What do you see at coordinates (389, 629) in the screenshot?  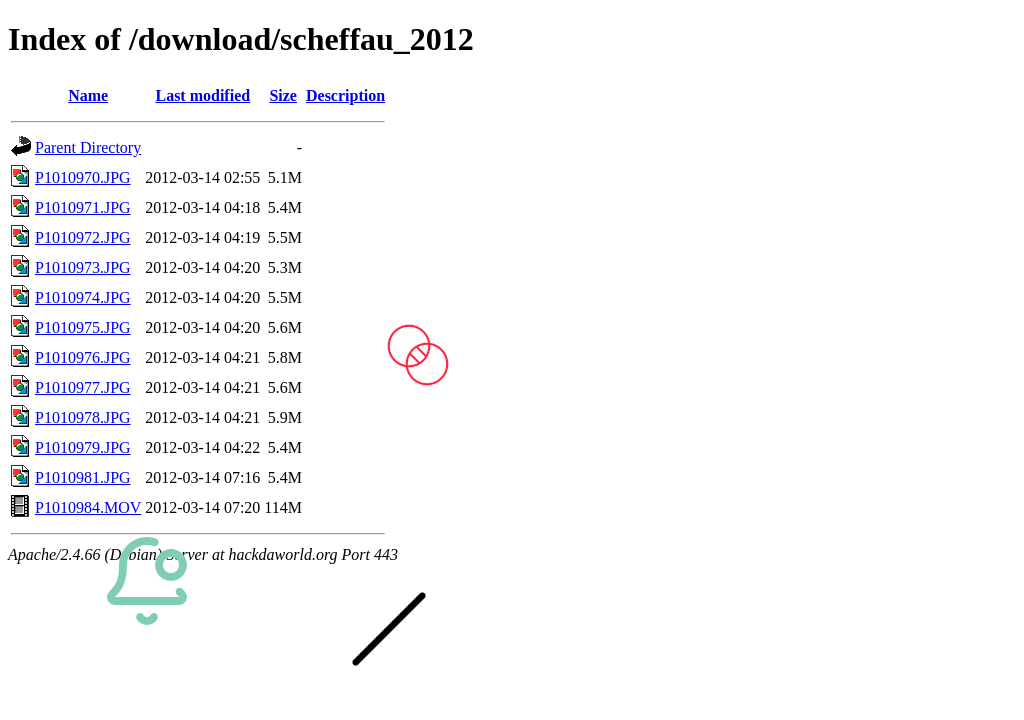 I see `indicates a disabled or unavailable feature` at bounding box center [389, 629].